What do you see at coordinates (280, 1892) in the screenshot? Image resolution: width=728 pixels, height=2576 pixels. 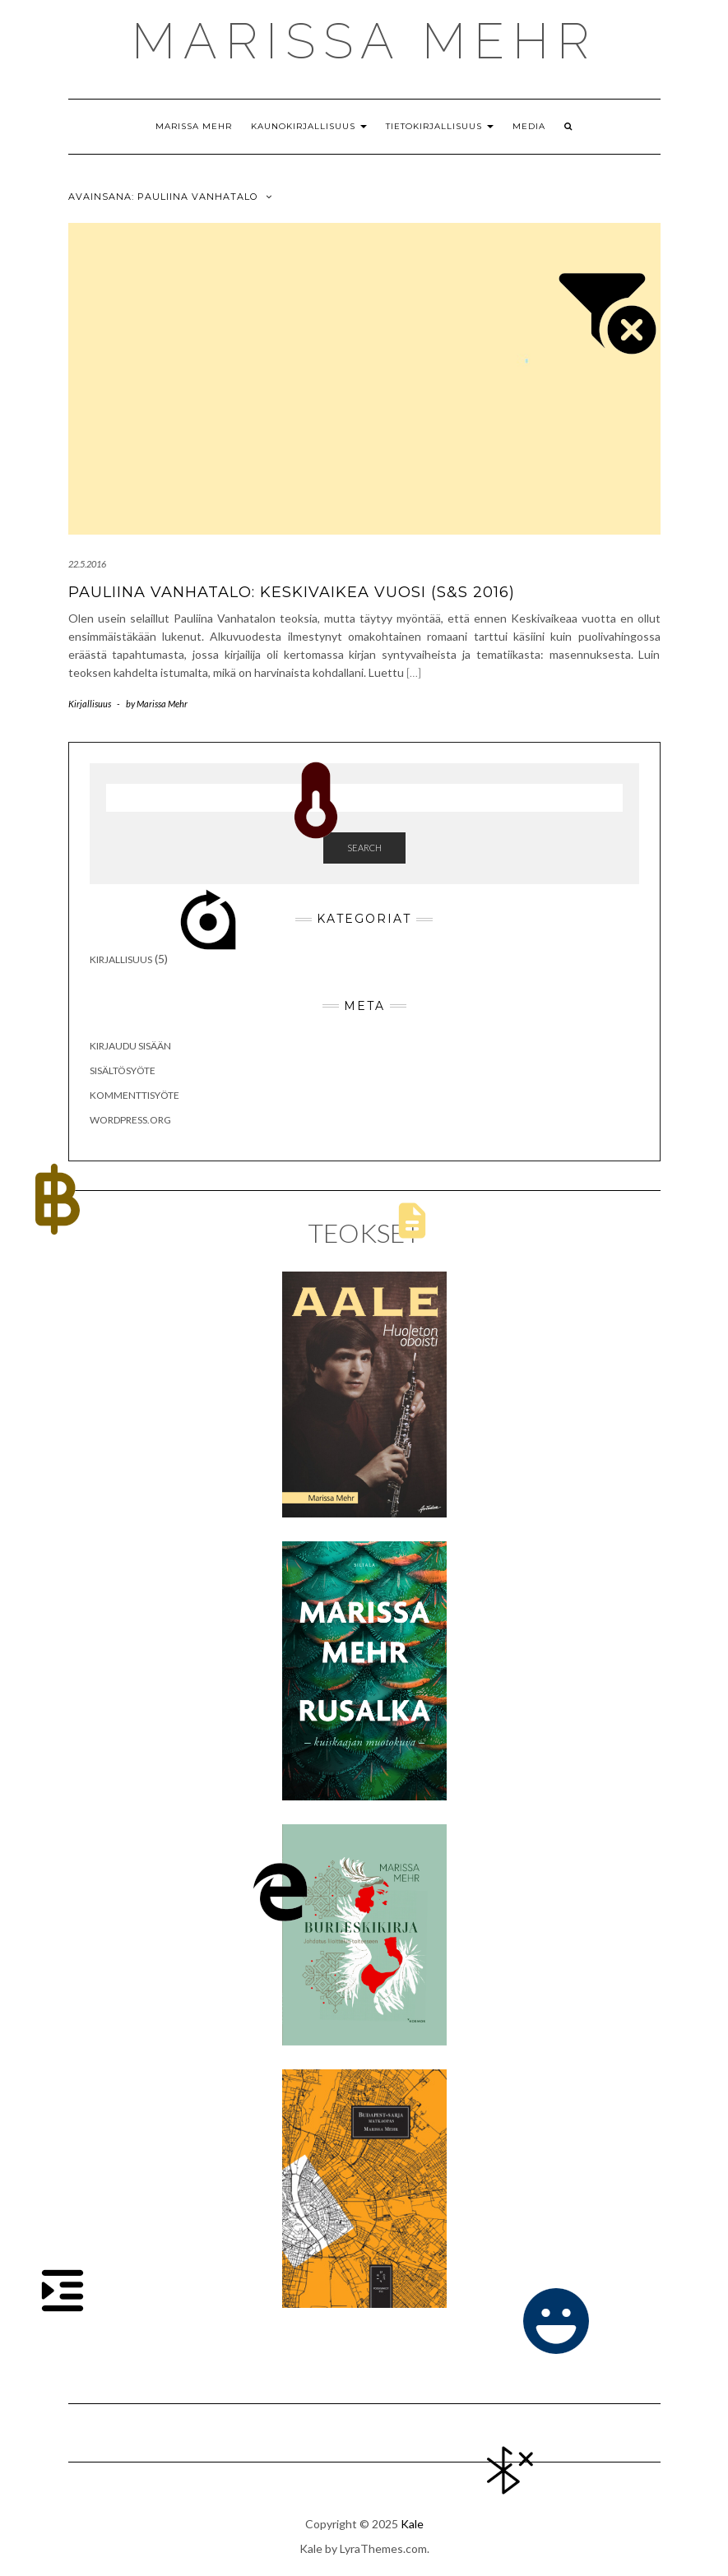 I see `open microsoft edge legacy browser` at bounding box center [280, 1892].